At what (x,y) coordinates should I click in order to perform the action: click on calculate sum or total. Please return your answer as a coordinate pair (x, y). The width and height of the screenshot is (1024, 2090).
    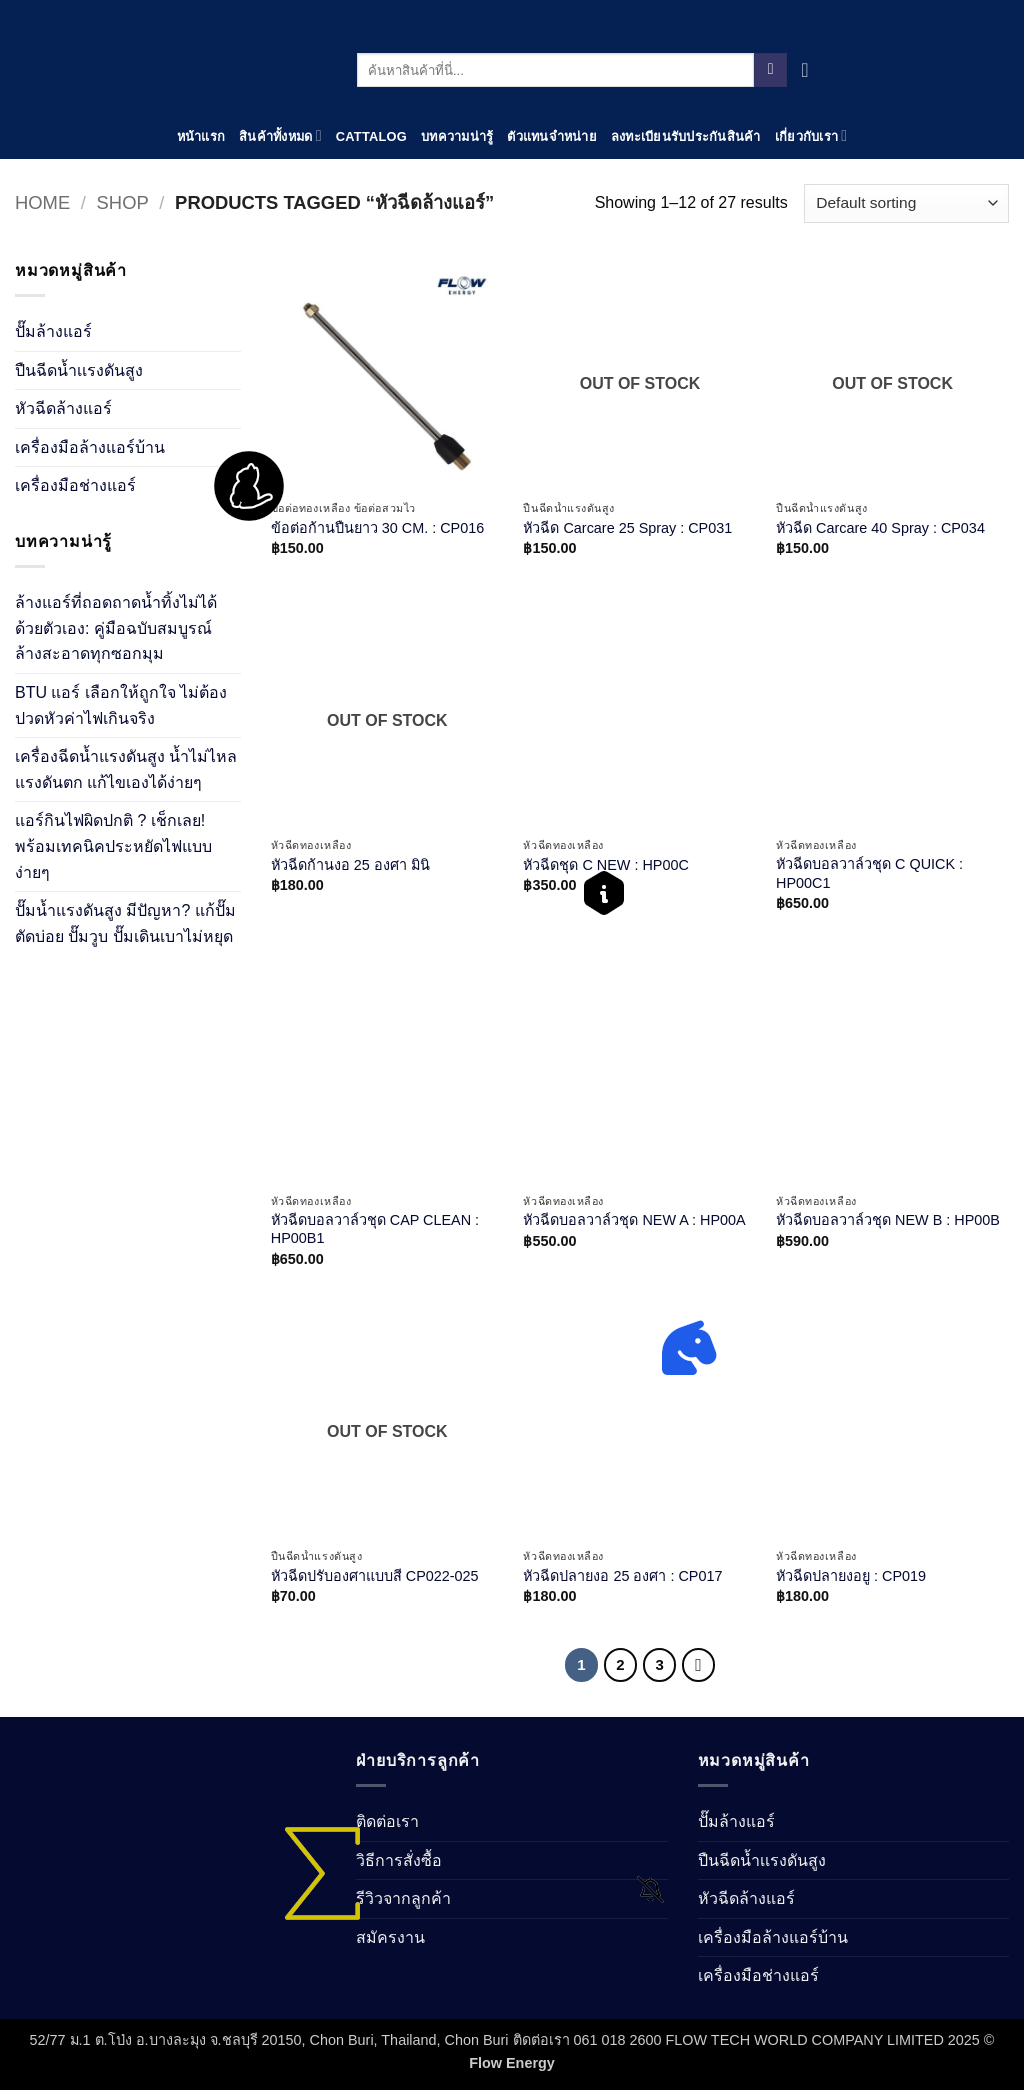
    Looking at the image, I should click on (322, 1873).